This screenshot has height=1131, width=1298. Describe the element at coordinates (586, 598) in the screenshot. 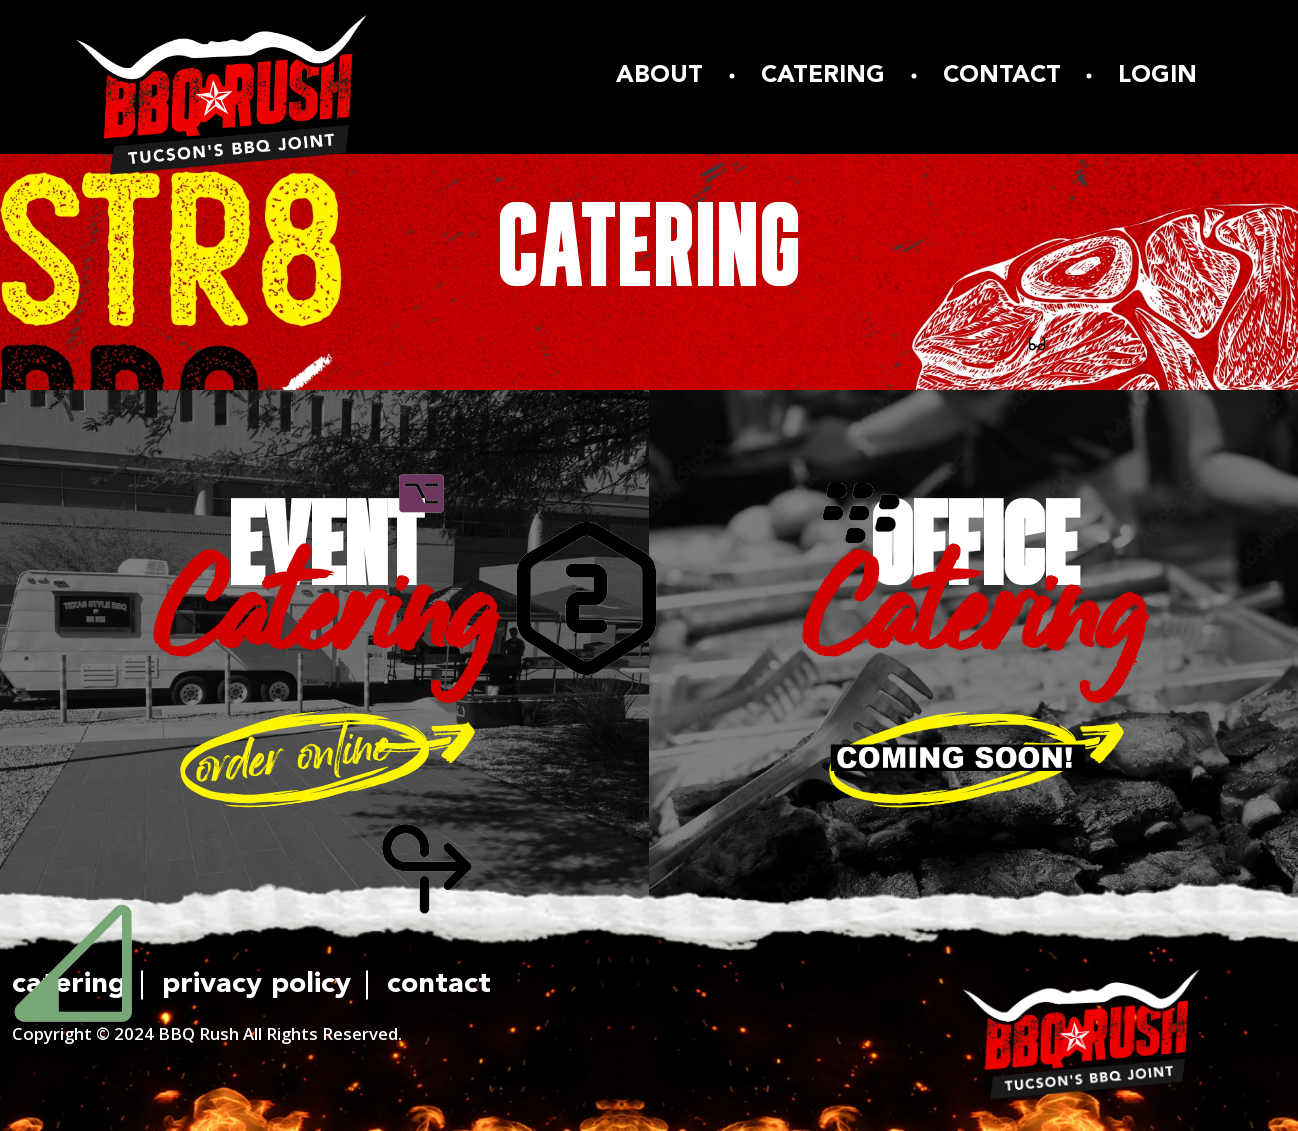

I see `step 2 in a multi-step process` at that location.